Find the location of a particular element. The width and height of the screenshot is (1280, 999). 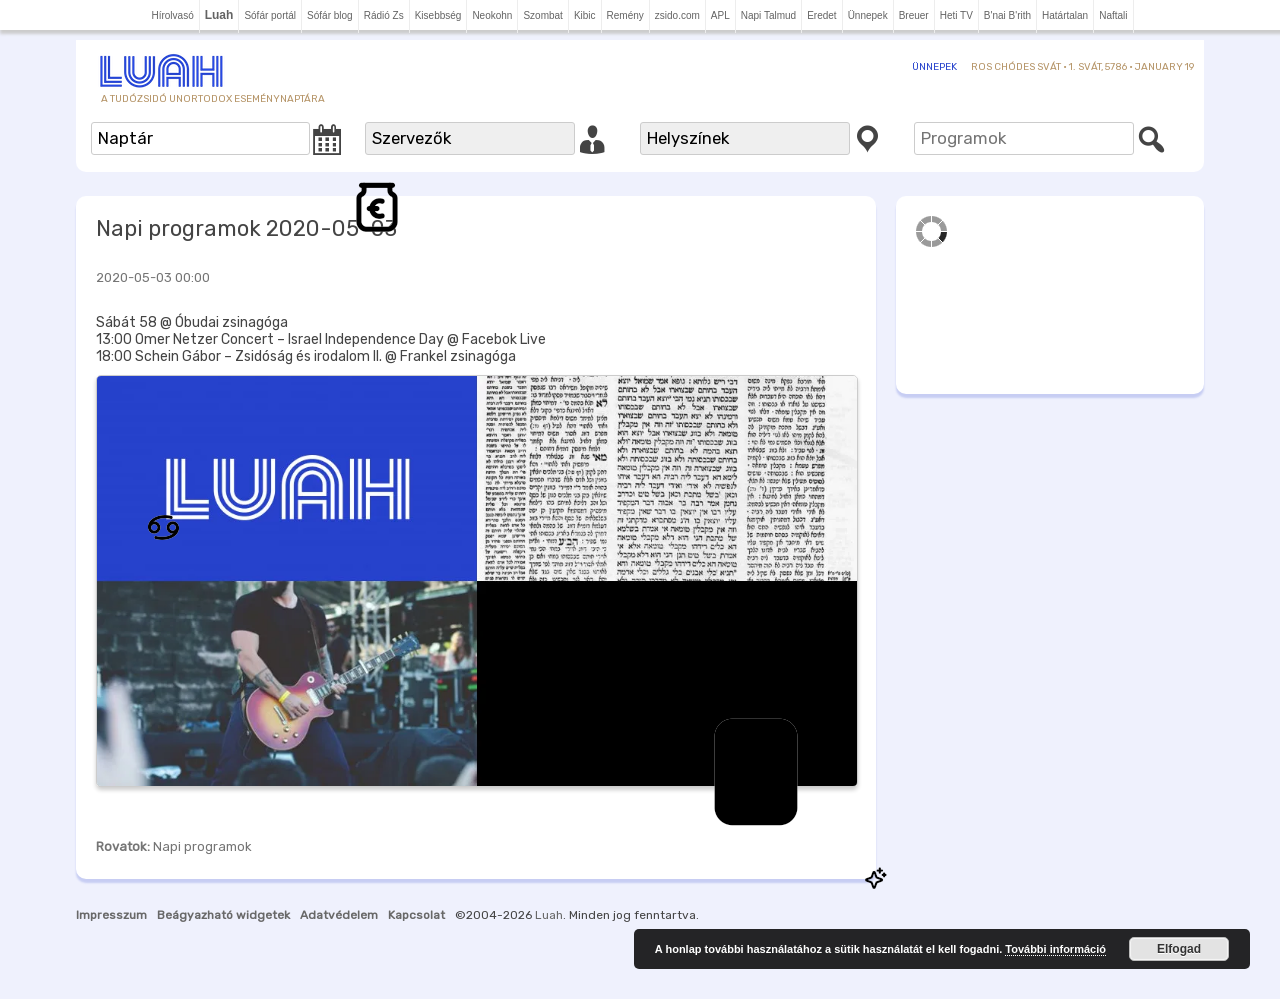

switch to portrait orientation is located at coordinates (756, 772).